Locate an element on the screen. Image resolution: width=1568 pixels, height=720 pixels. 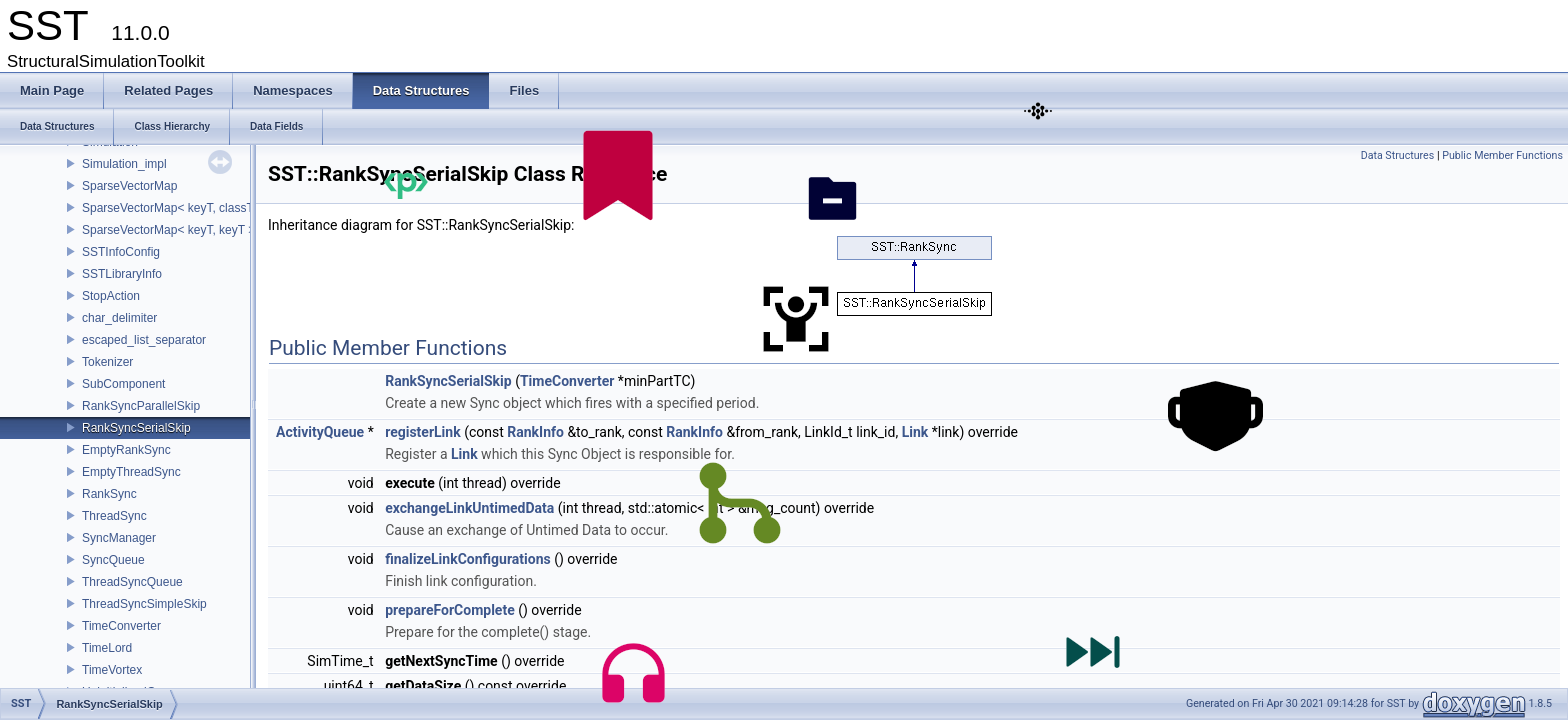
open Wwise audio middleware application is located at coordinates (1038, 111).